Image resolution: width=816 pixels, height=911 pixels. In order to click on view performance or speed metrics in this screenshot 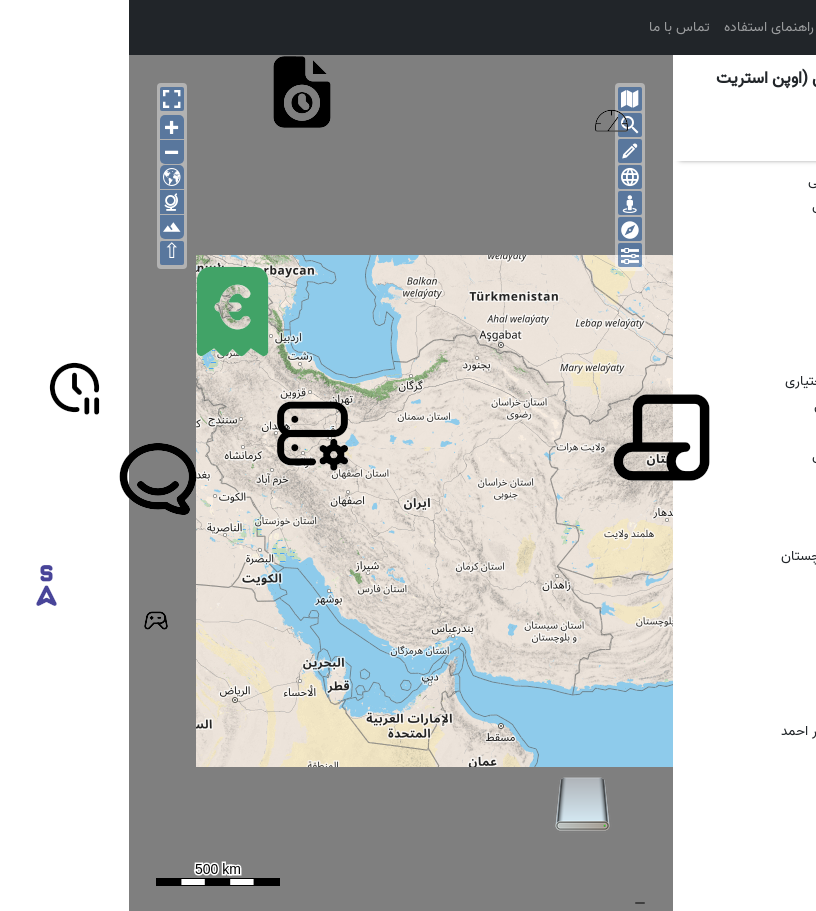, I will do `click(611, 122)`.